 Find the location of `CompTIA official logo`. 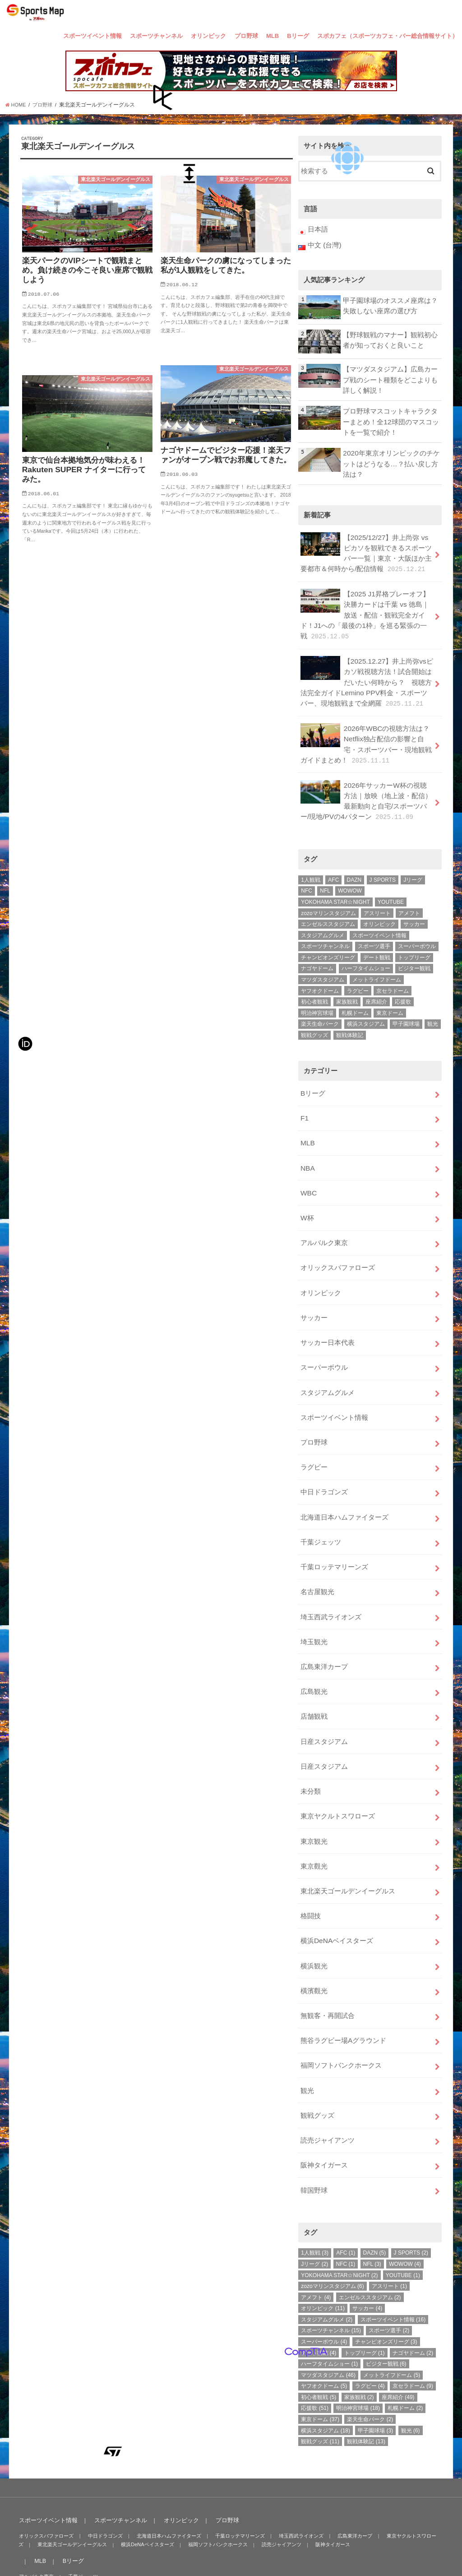

CompTIA official logo is located at coordinates (306, 2352).